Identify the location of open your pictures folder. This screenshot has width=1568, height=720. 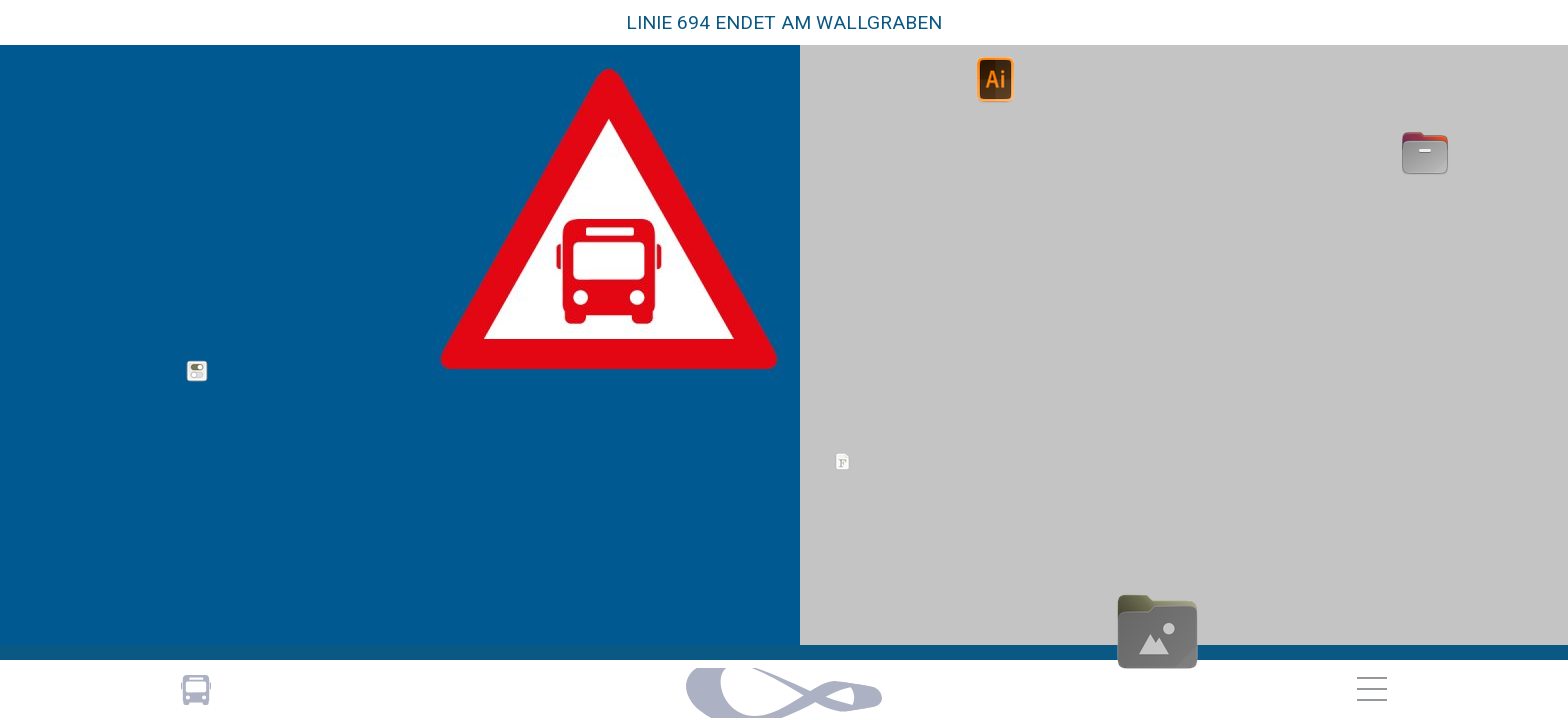
(1157, 631).